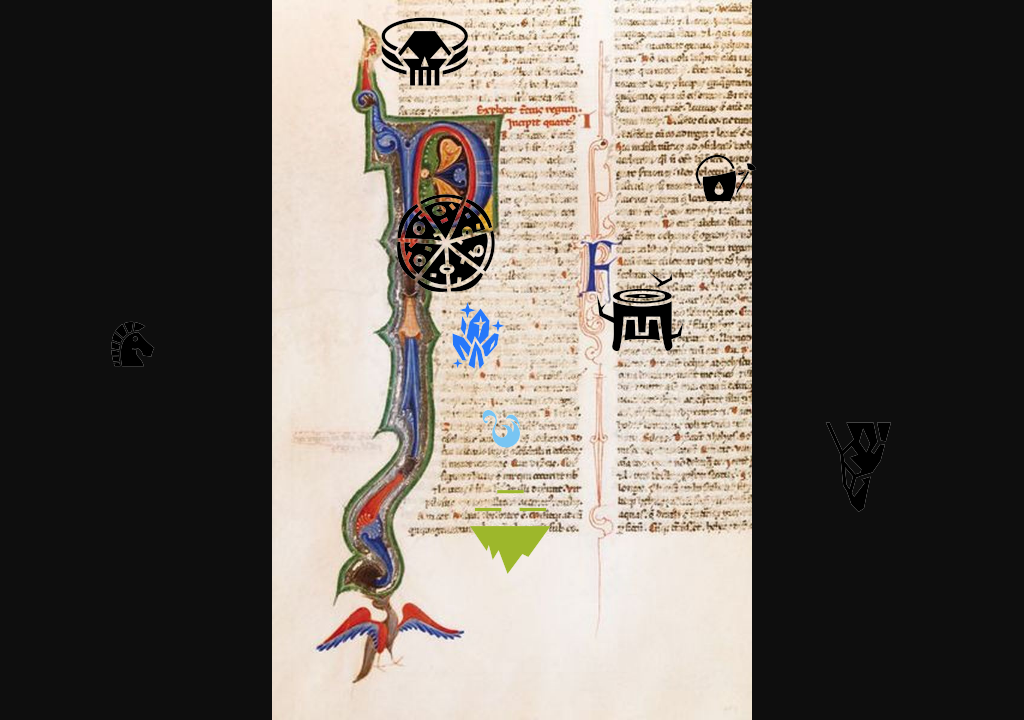 The width and height of the screenshot is (1024, 720). What do you see at coordinates (501, 428) in the screenshot?
I see `indicates a fire or flame effect in a game` at bounding box center [501, 428].